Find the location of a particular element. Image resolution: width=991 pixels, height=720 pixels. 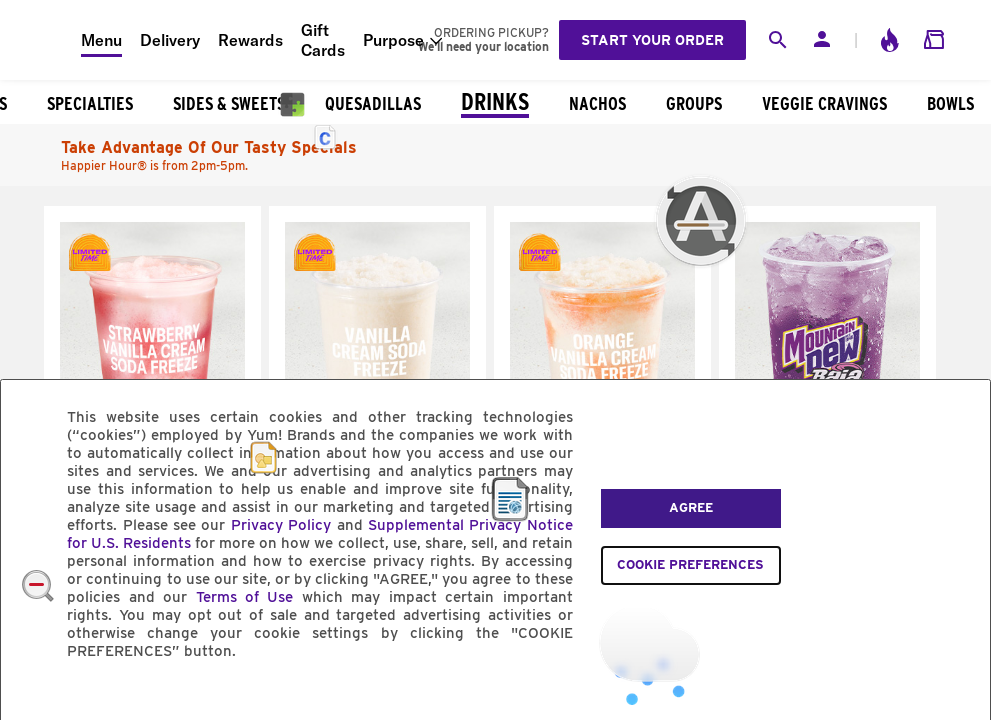

libreoffice draw template file is located at coordinates (263, 457).